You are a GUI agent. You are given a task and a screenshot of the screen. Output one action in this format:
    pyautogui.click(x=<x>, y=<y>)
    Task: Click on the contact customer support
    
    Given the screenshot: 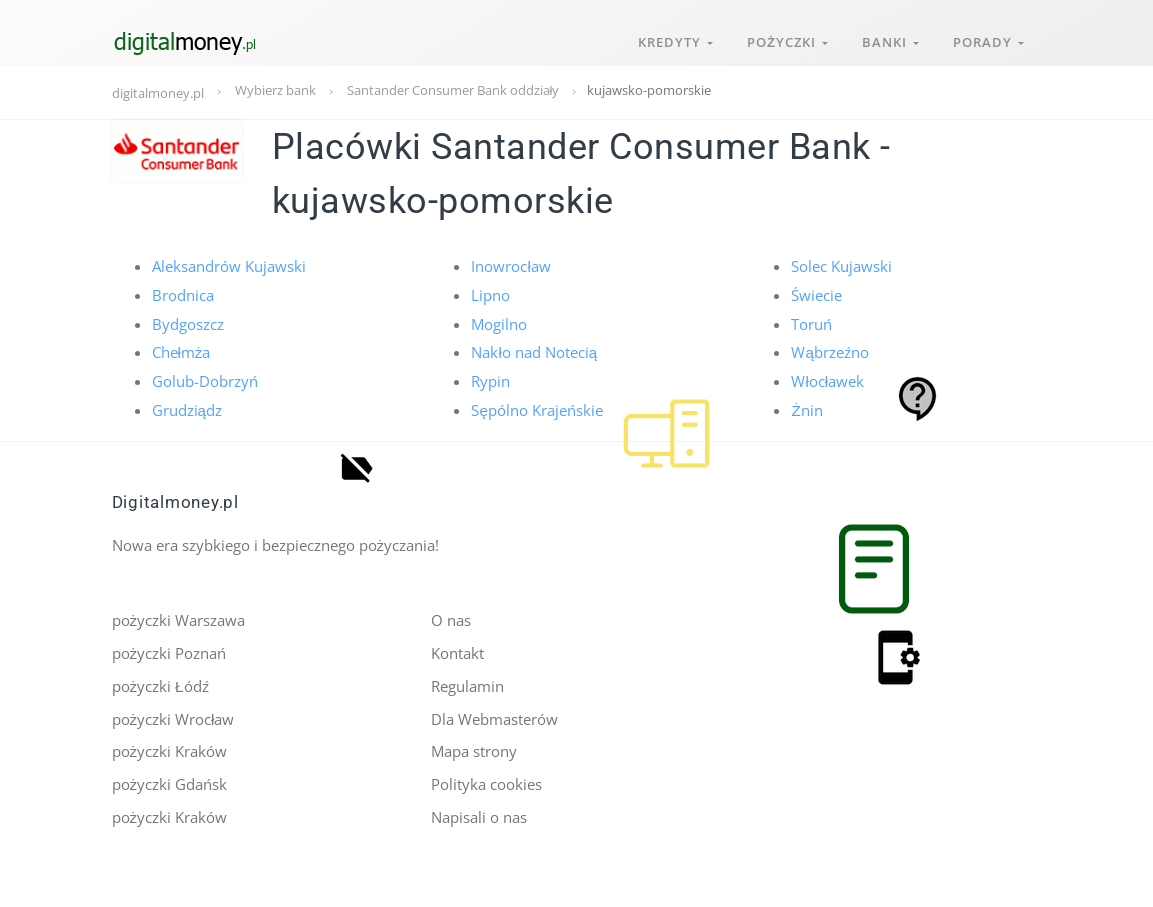 What is the action you would take?
    pyautogui.click(x=918, y=398)
    